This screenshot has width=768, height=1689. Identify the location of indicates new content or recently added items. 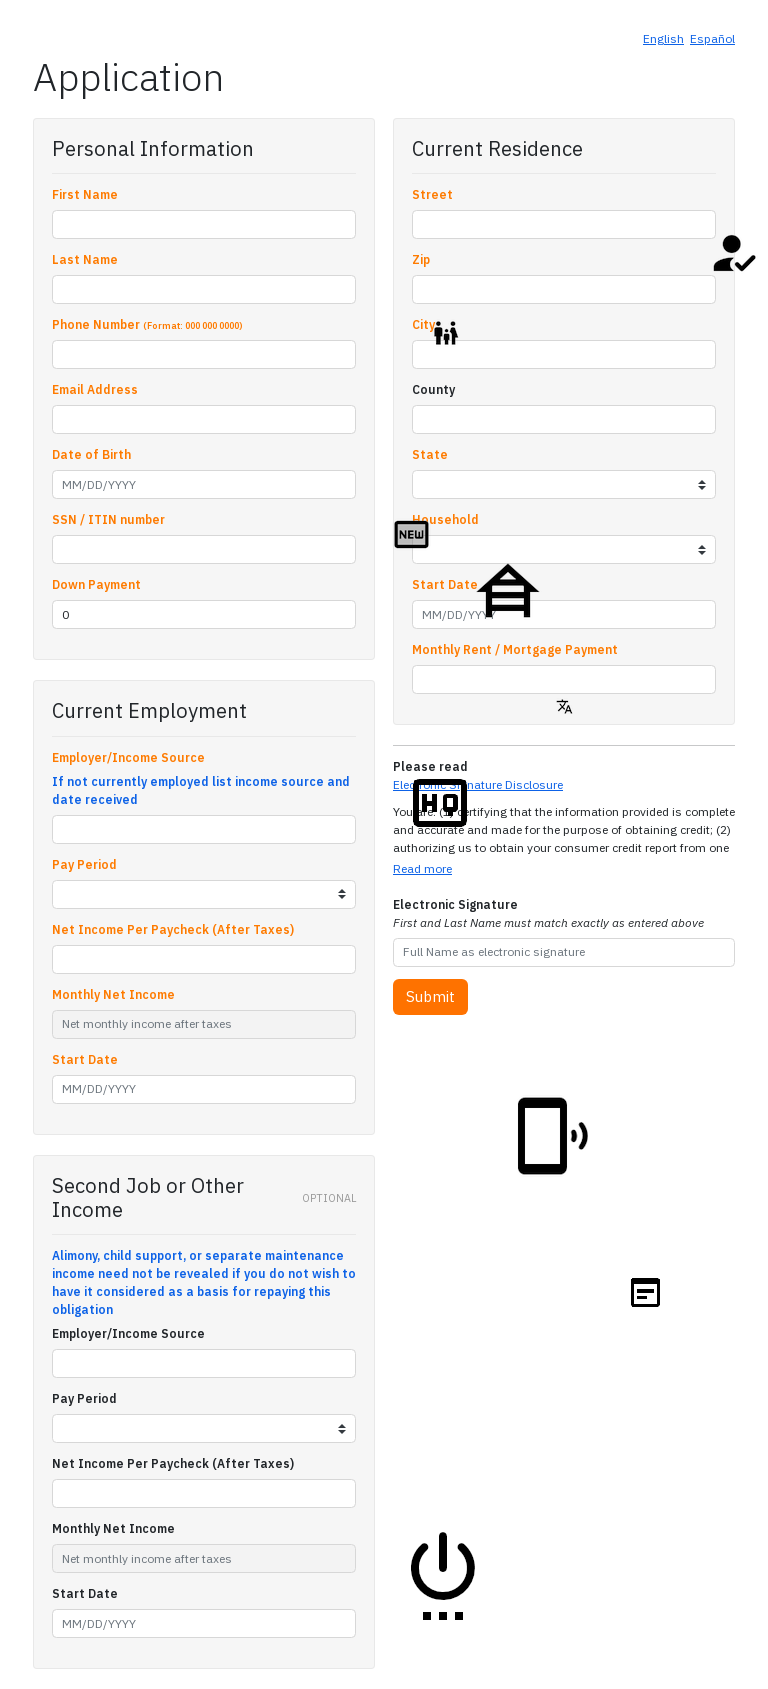
(411, 534).